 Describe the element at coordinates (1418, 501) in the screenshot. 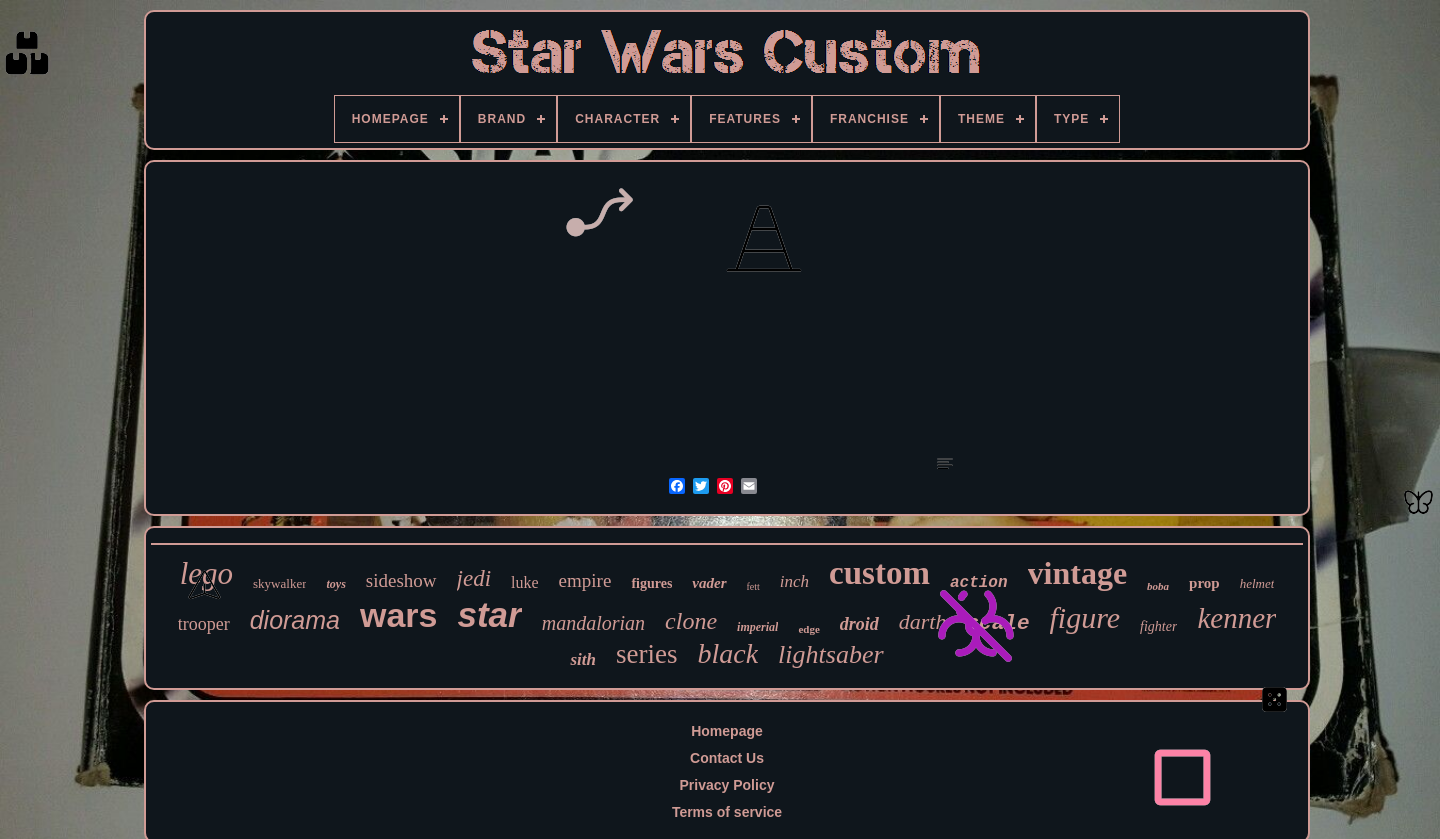

I see `indicates a transformation or metamorphosis feature` at that location.